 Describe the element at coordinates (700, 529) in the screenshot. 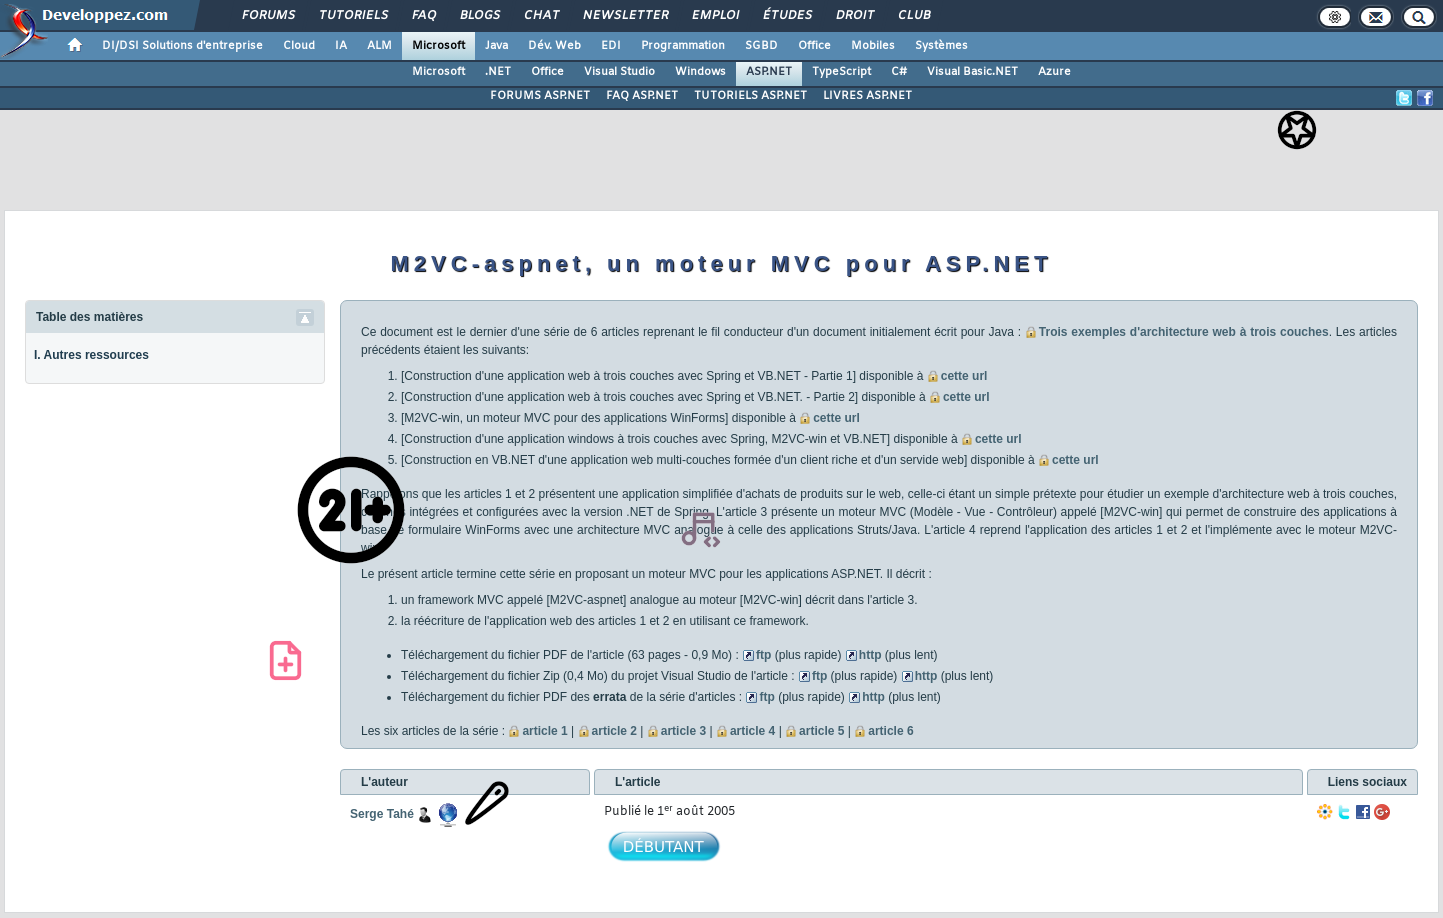

I see `access music coding or audio development tools` at that location.